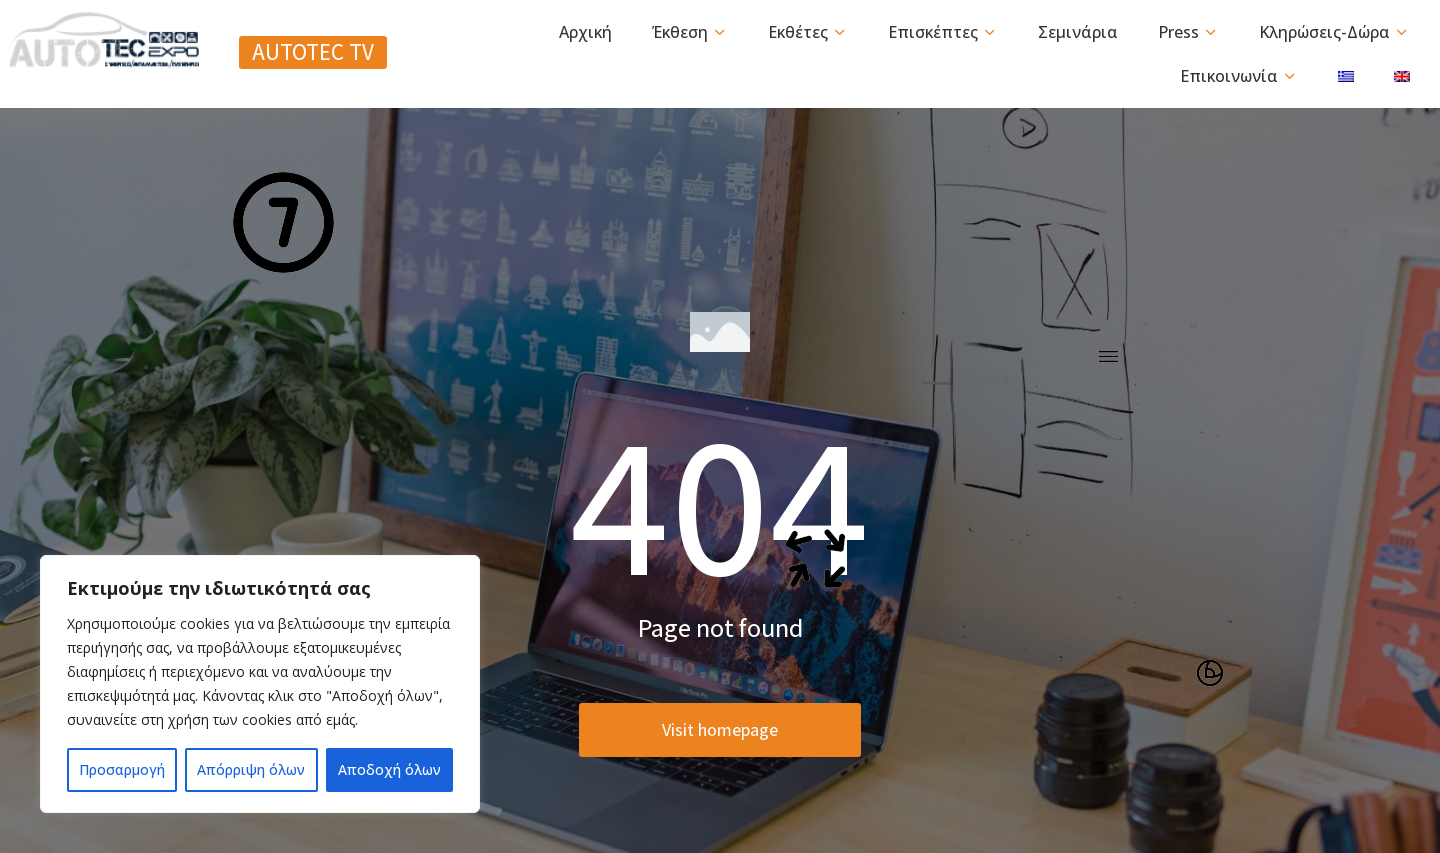  I want to click on indicates step 7 in a multi-step process, so click(283, 222).